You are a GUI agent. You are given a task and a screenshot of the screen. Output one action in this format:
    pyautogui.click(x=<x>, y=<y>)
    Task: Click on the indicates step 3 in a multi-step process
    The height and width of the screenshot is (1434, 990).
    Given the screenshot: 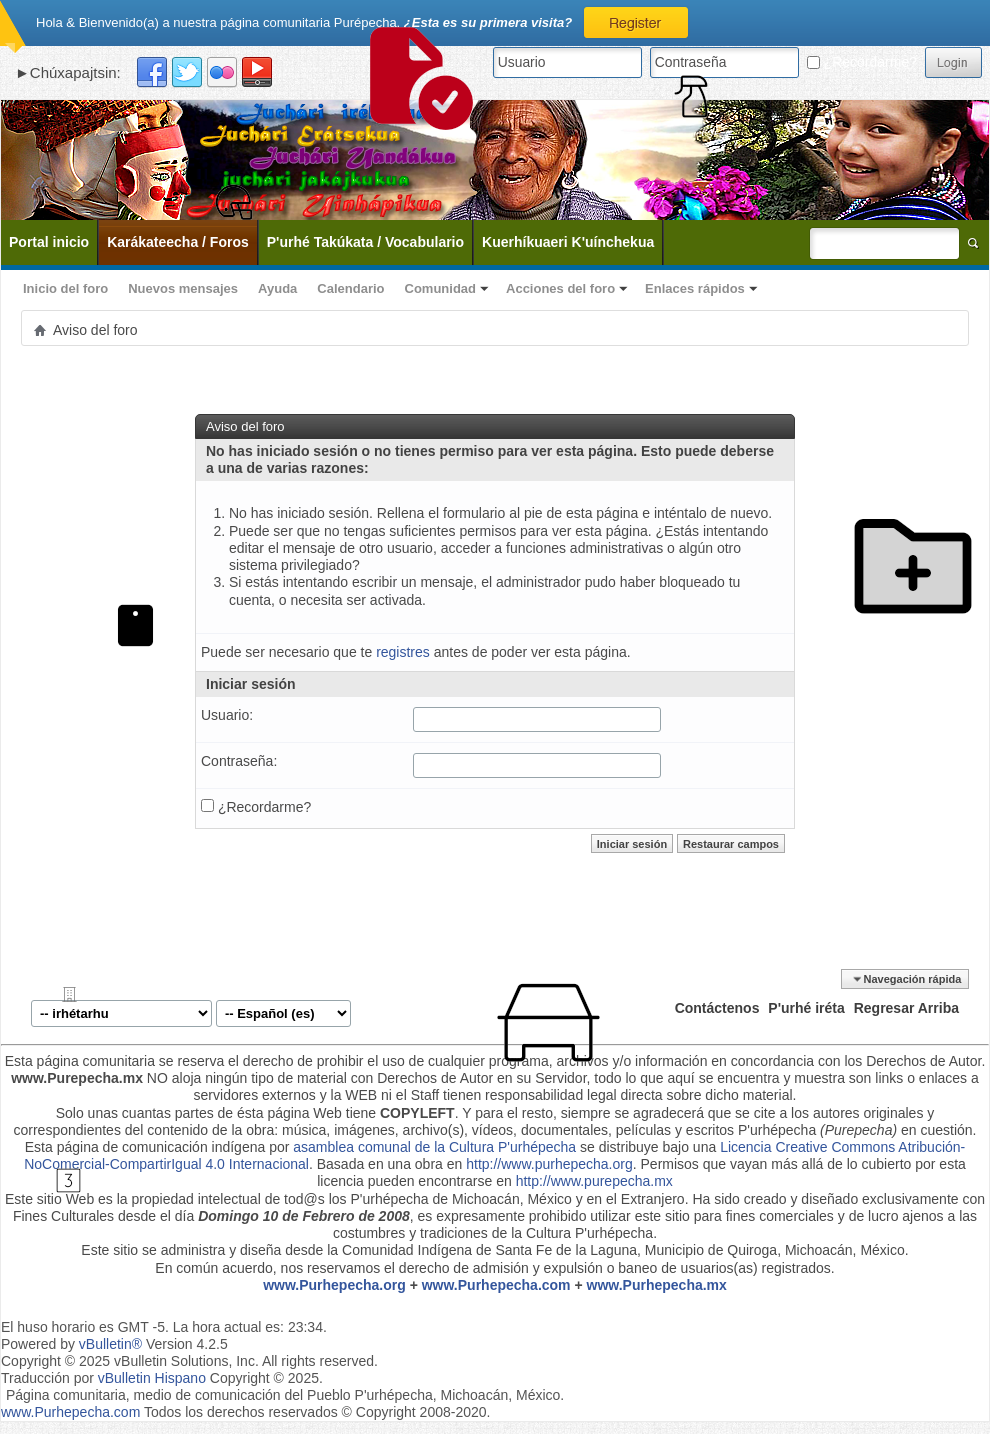 What is the action you would take?
    pyautogui.click(x=68, y=1180)
    